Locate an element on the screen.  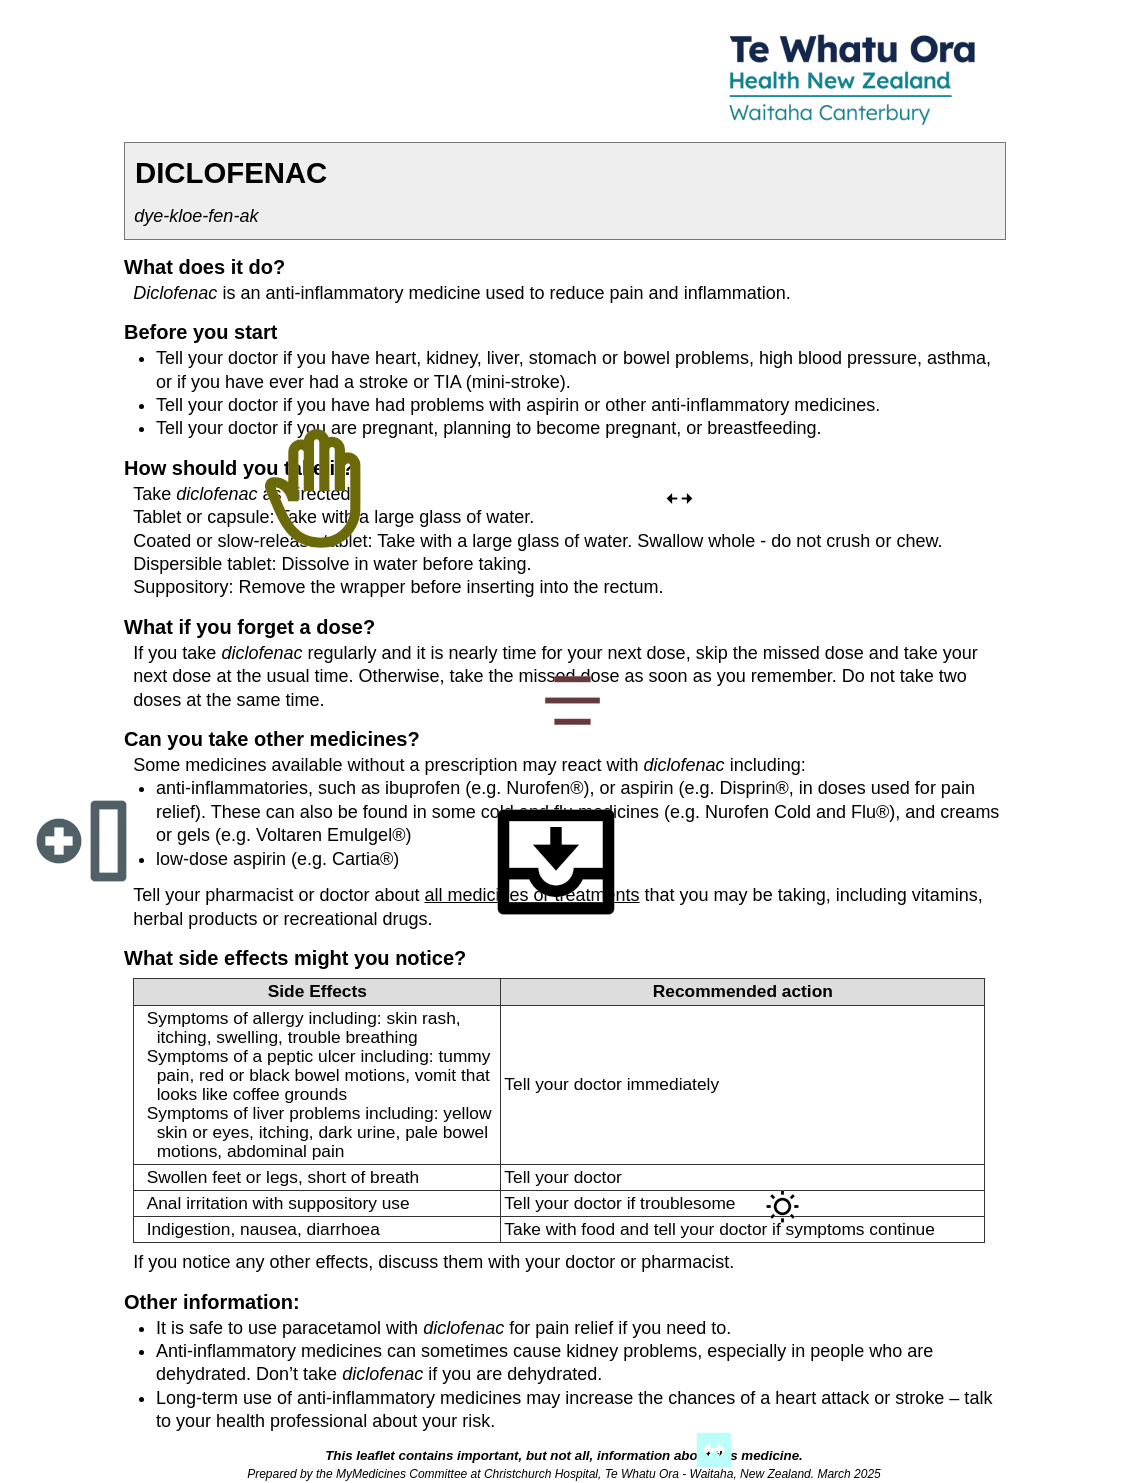
insert a new column to the left is located at coordinates (86, 841).